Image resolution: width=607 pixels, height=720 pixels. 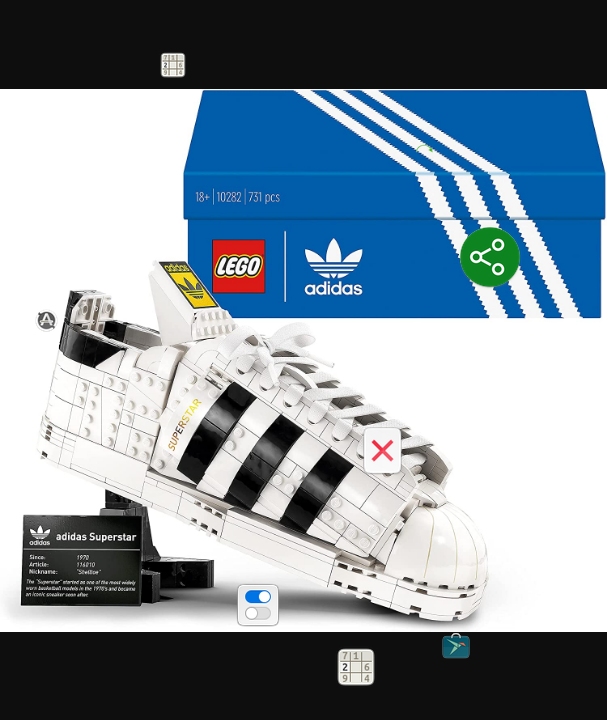 I want to click on check for available software updates, so click(x=46, y=320).